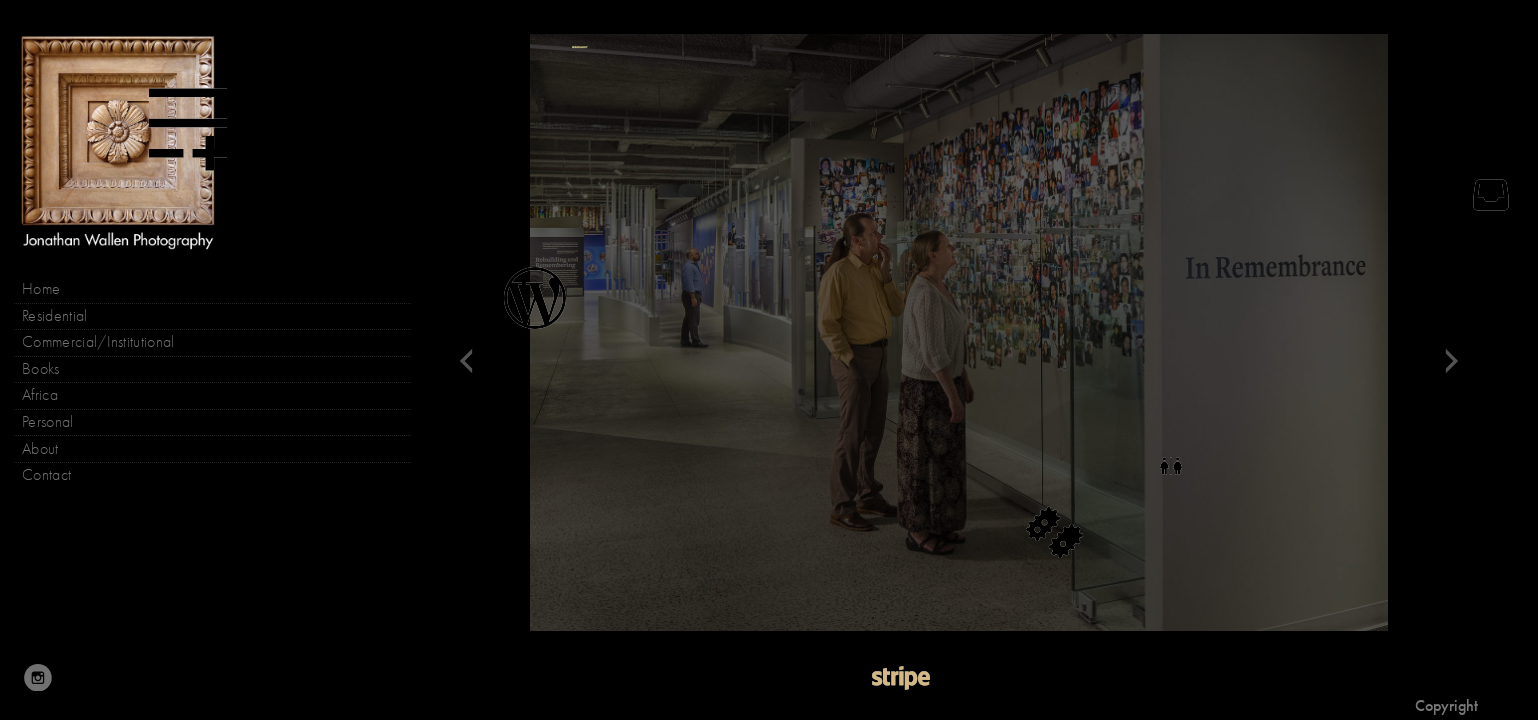 This screenshot has width=1538, height=720. What do you see at coordinates (580, 47) in the screenshot?
I see `open the Ticketmaster app` at bounding box center [580, 47].